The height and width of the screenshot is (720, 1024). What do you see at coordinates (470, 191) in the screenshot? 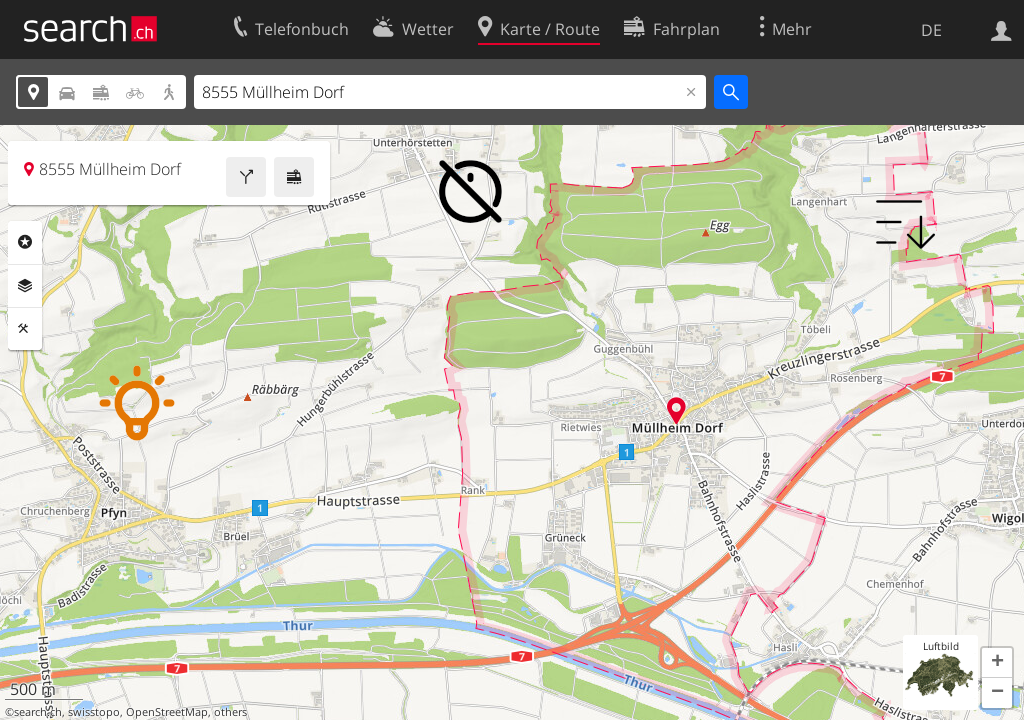
I see `disable timer or scheduled event` at bounding box center [470, 191].